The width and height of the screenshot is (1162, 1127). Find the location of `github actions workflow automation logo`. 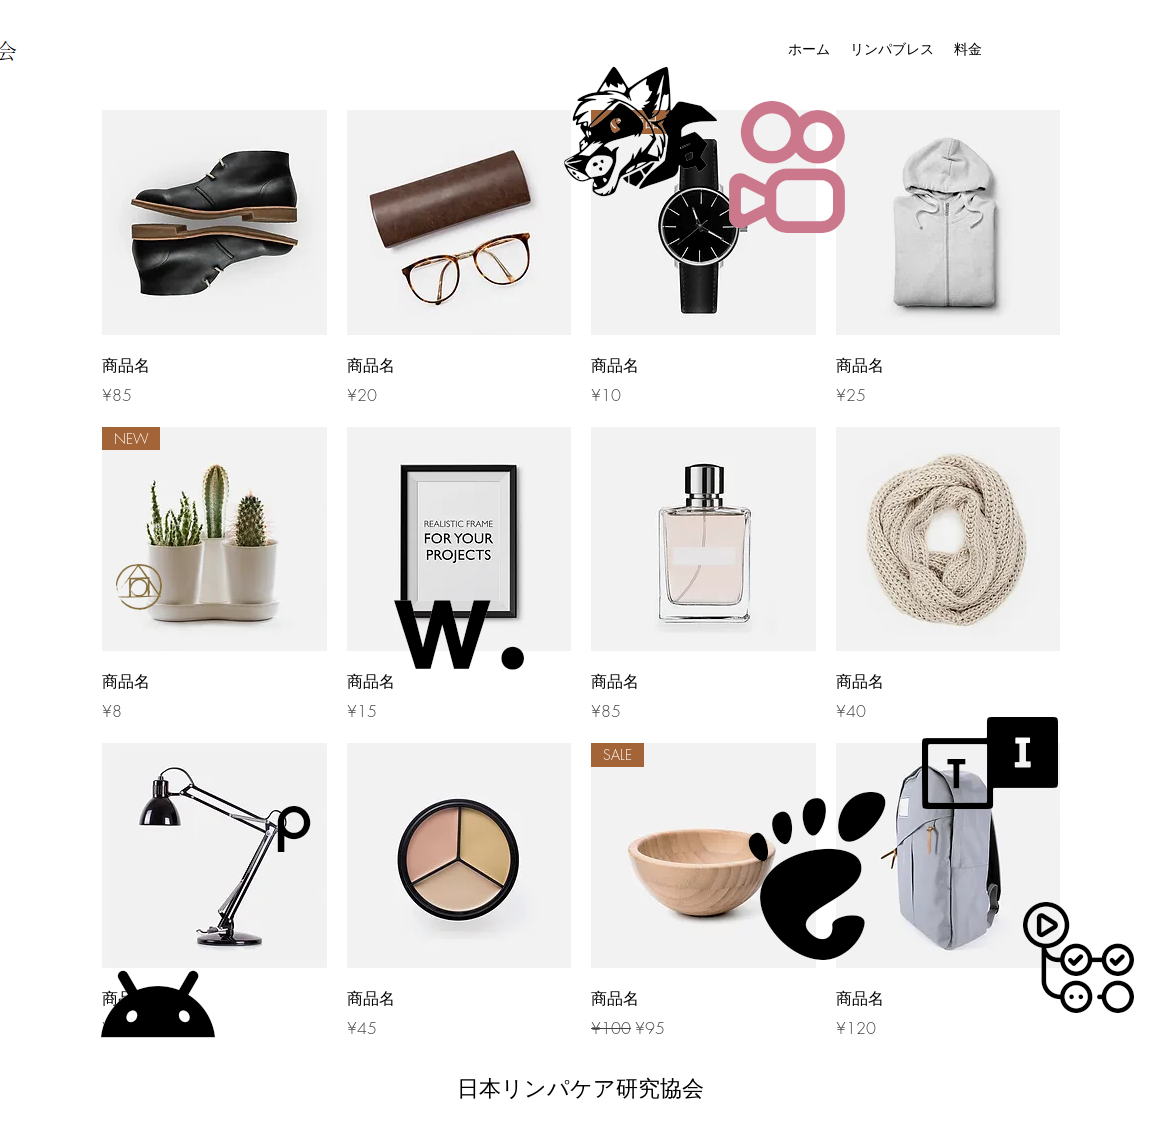

github actions workflow automation logo is located at coordinates (1078, 957).